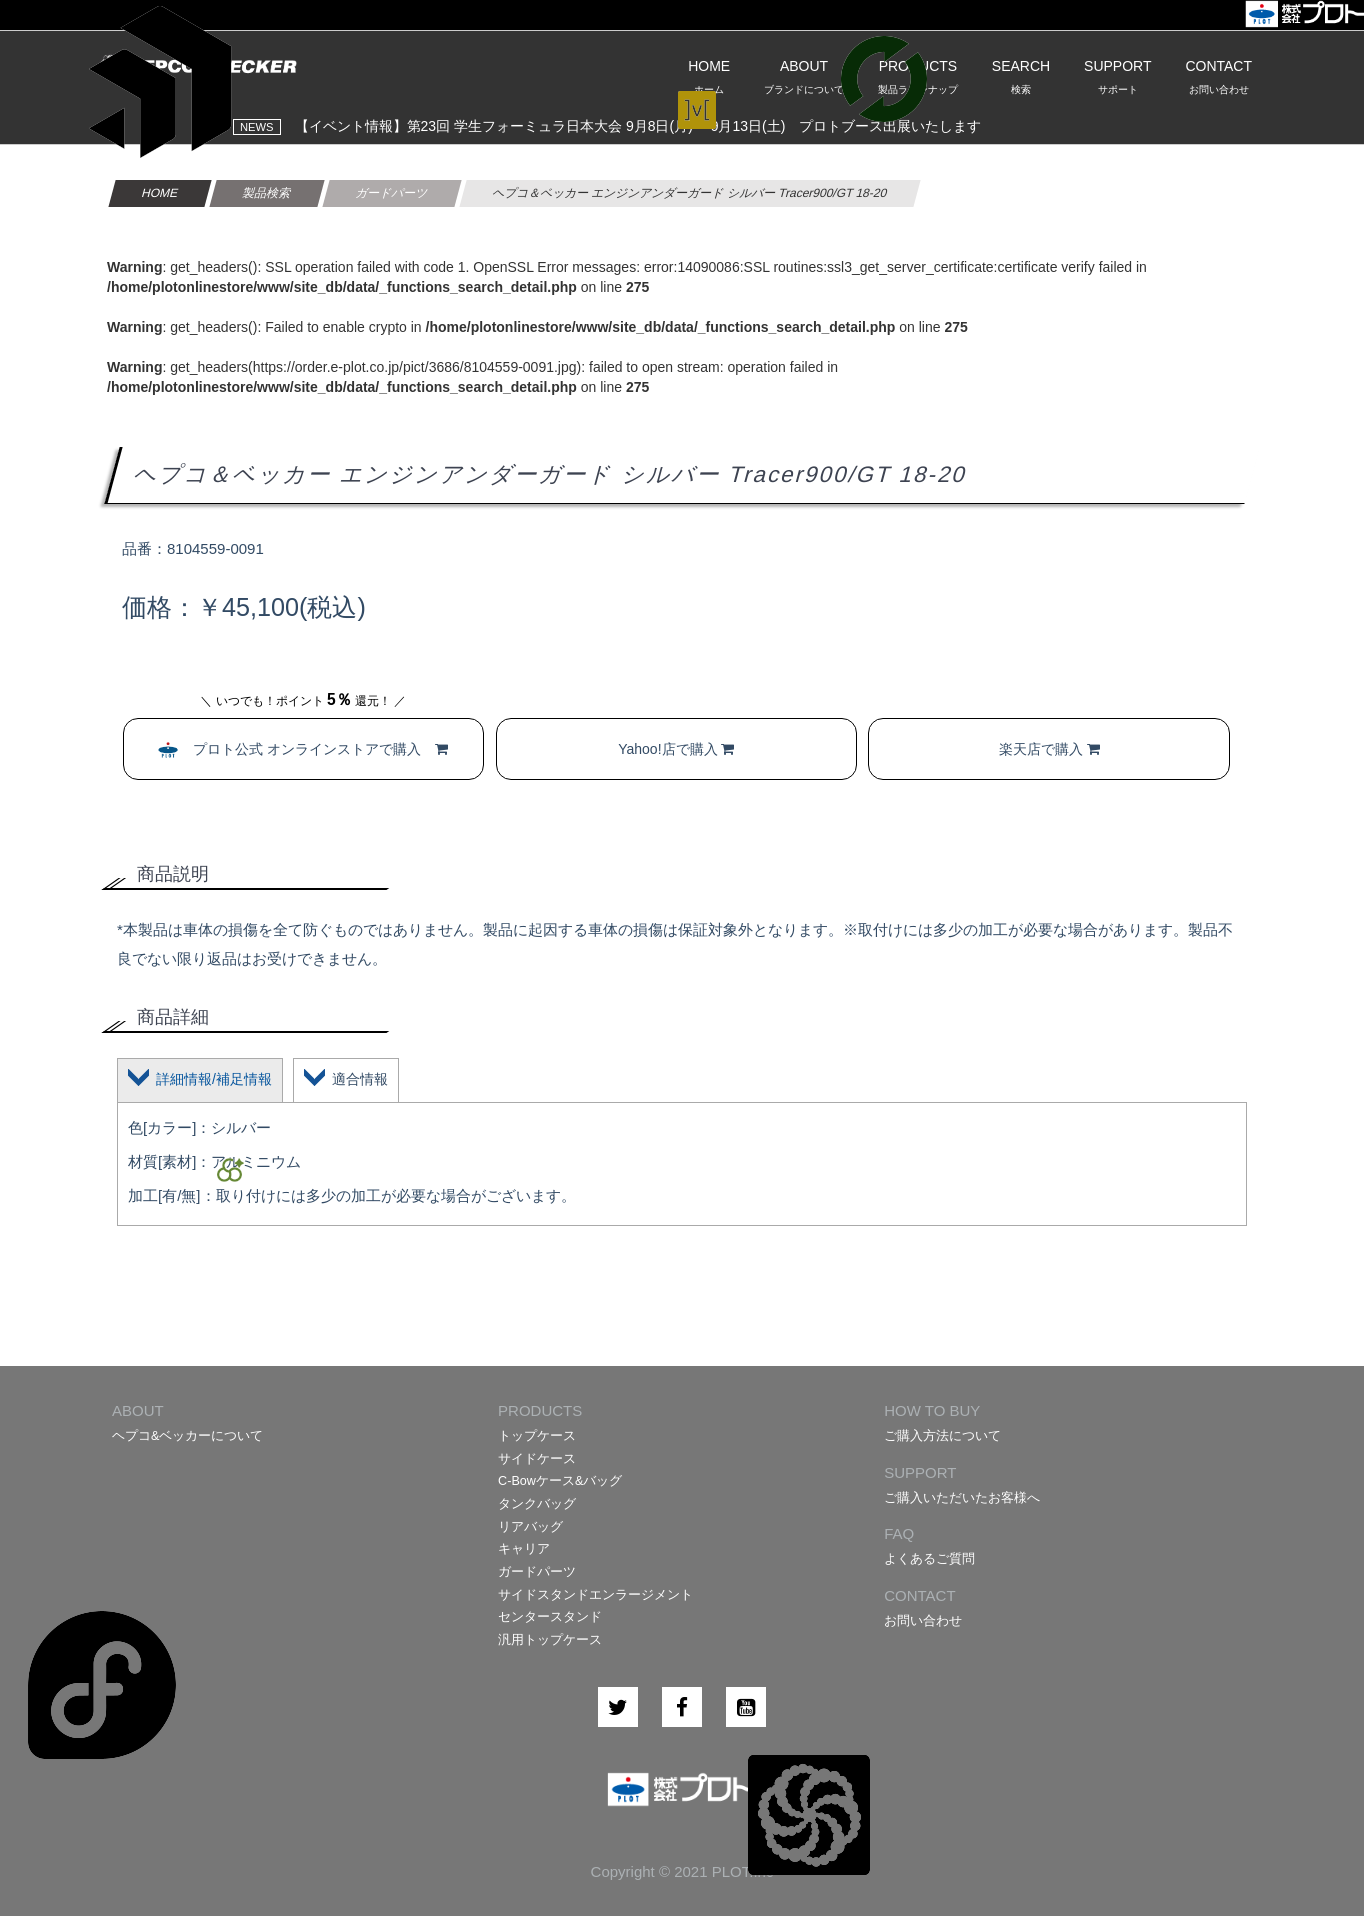  I want to click on visit codewars coding challenge platform, so click(809, 1815).